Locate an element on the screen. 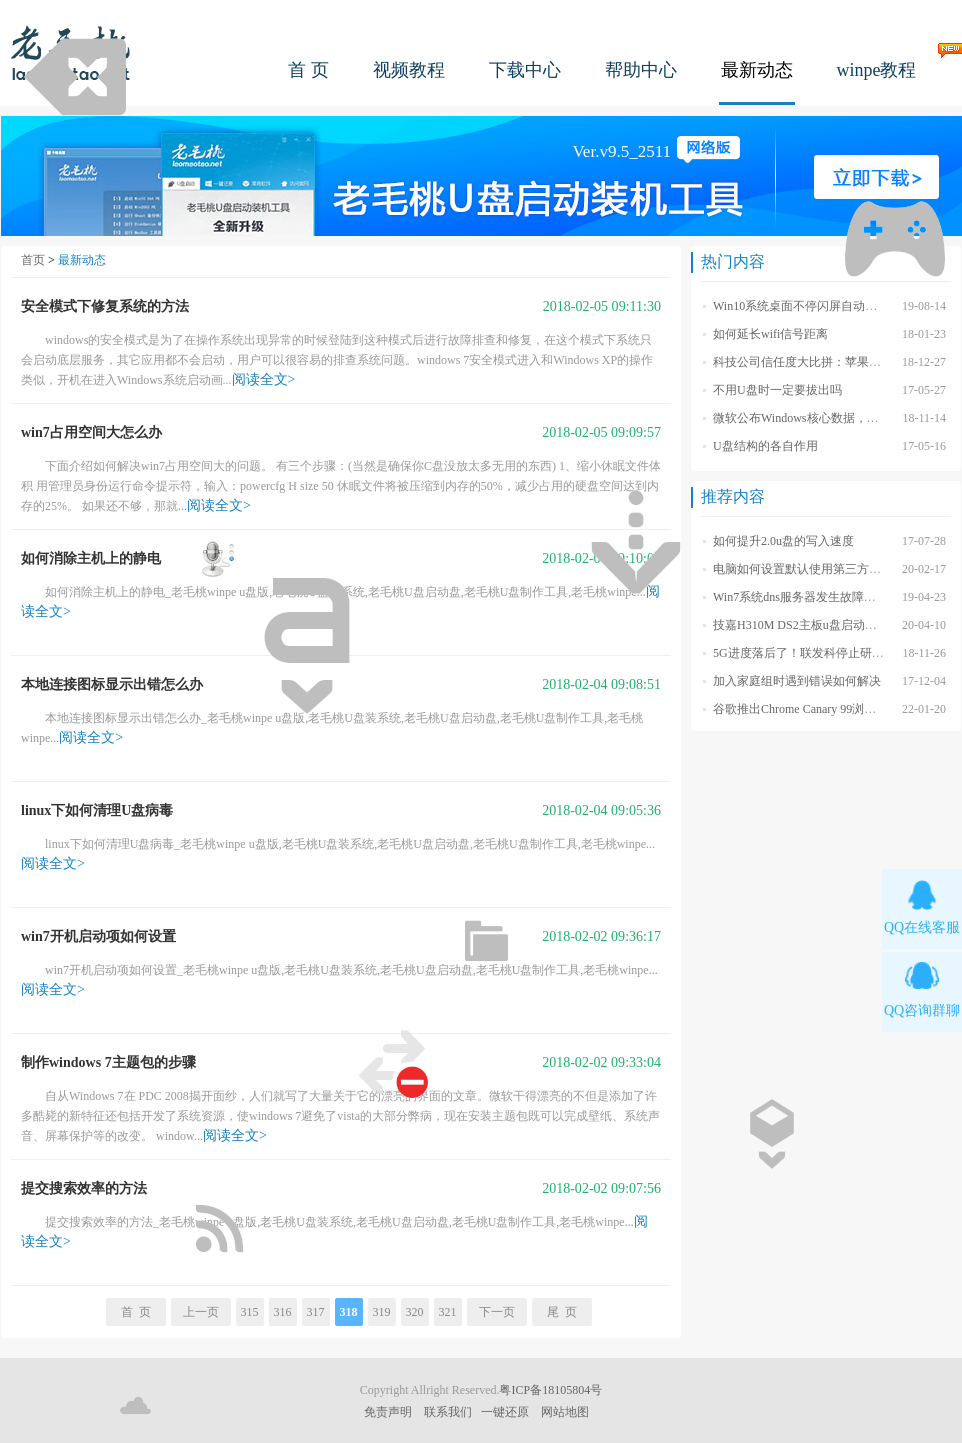  open downloads folder is located at coordinates (636, 542).